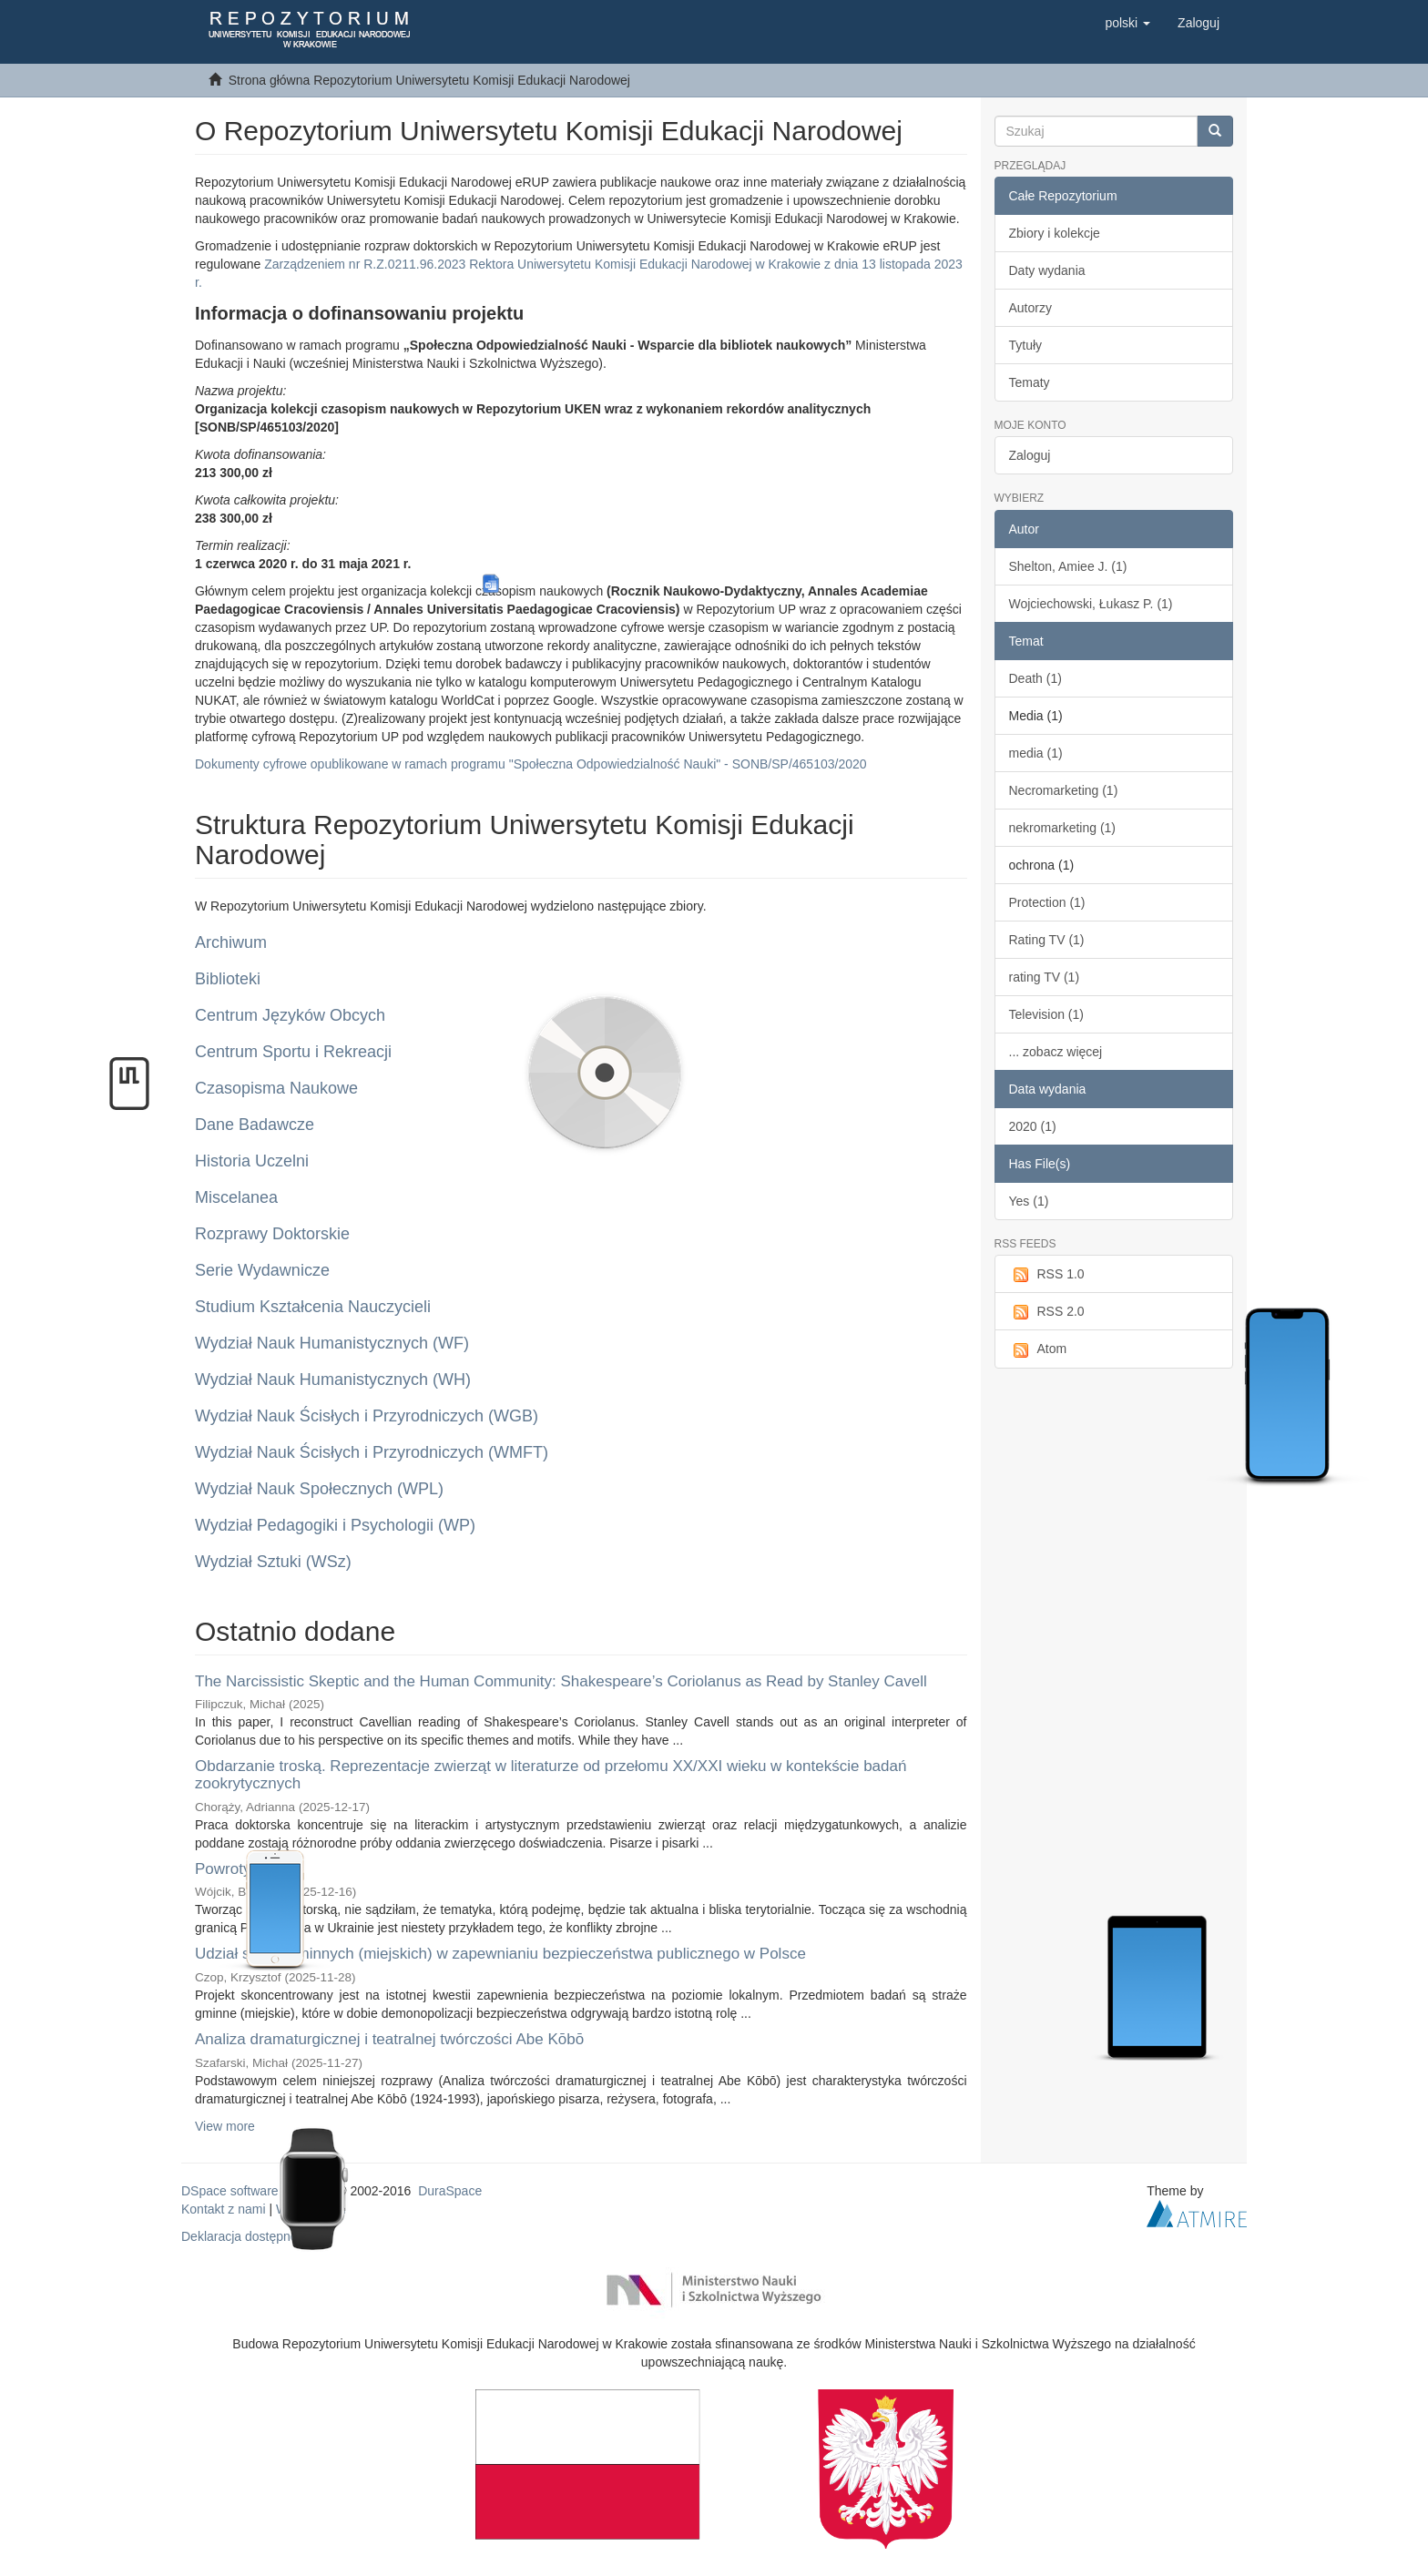  I want to click on iPhone 14 device icon, so click(1287, 1397).